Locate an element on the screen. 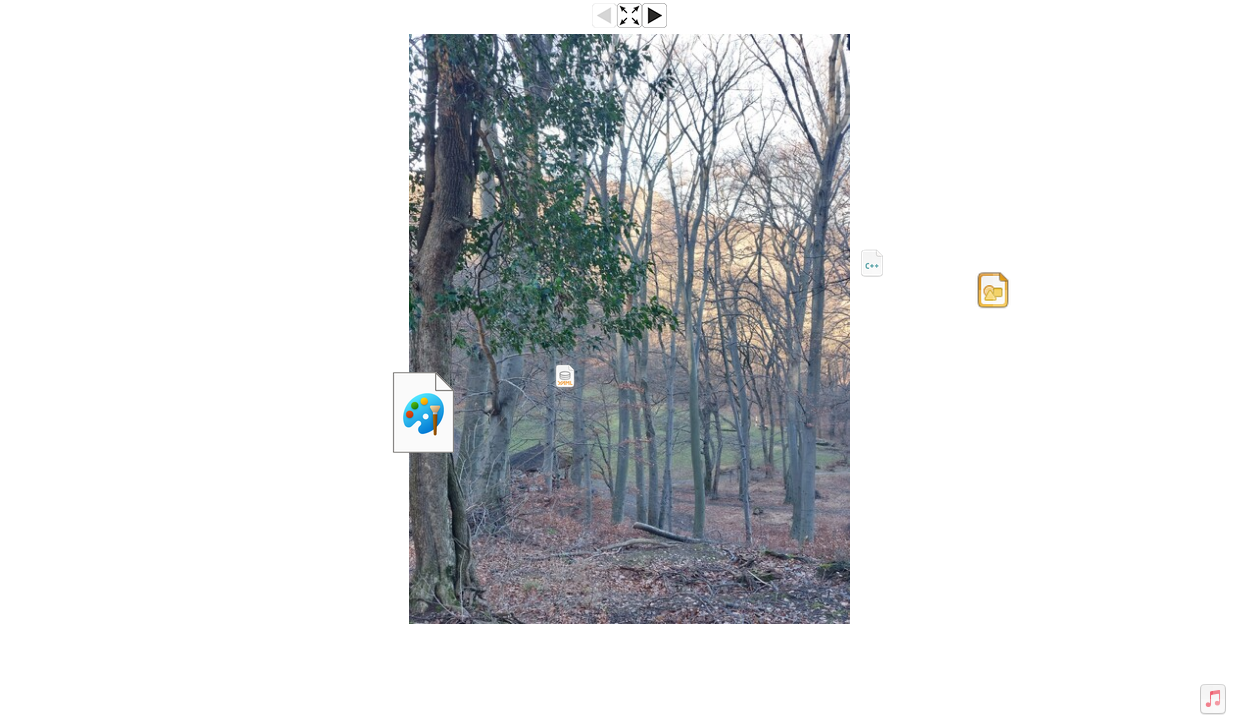  open a libreoffice draw document is located at coordinates (993, 290).